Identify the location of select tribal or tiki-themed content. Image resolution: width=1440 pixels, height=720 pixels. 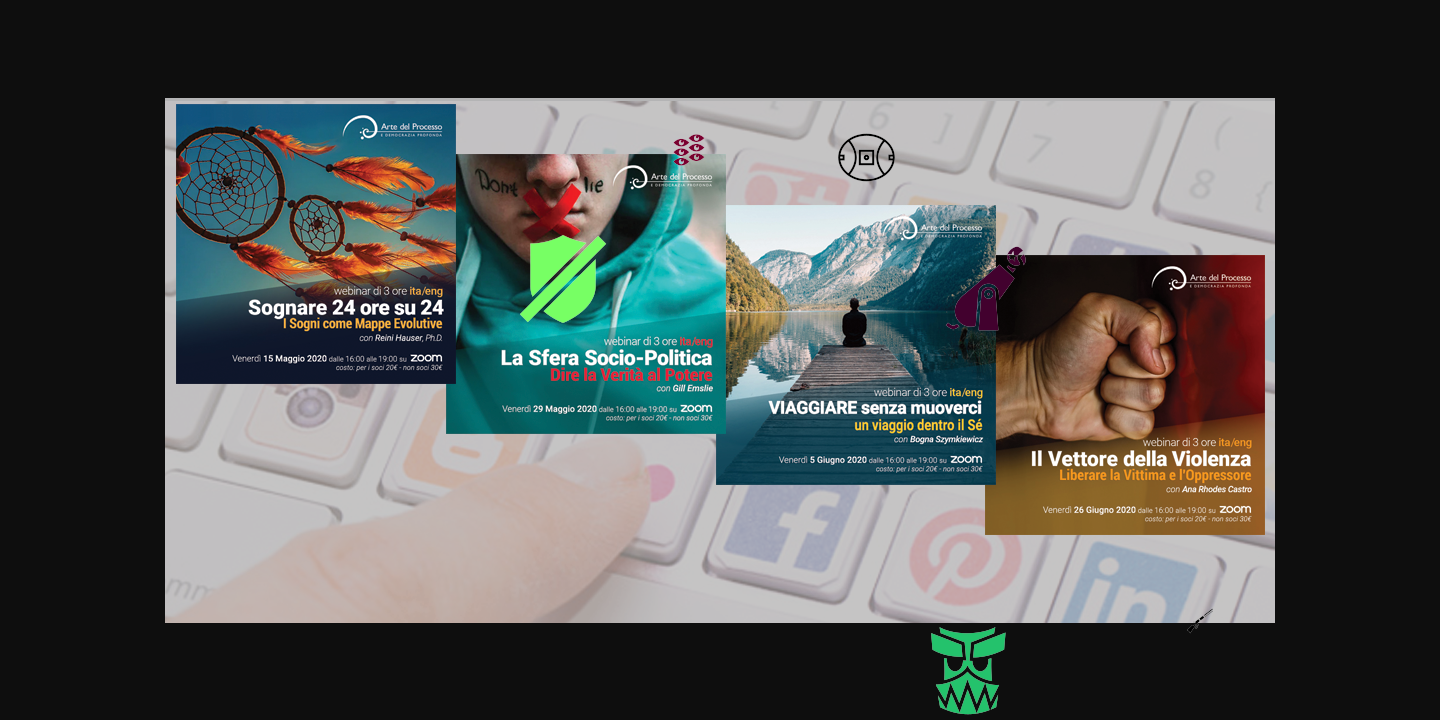
(967, 670).